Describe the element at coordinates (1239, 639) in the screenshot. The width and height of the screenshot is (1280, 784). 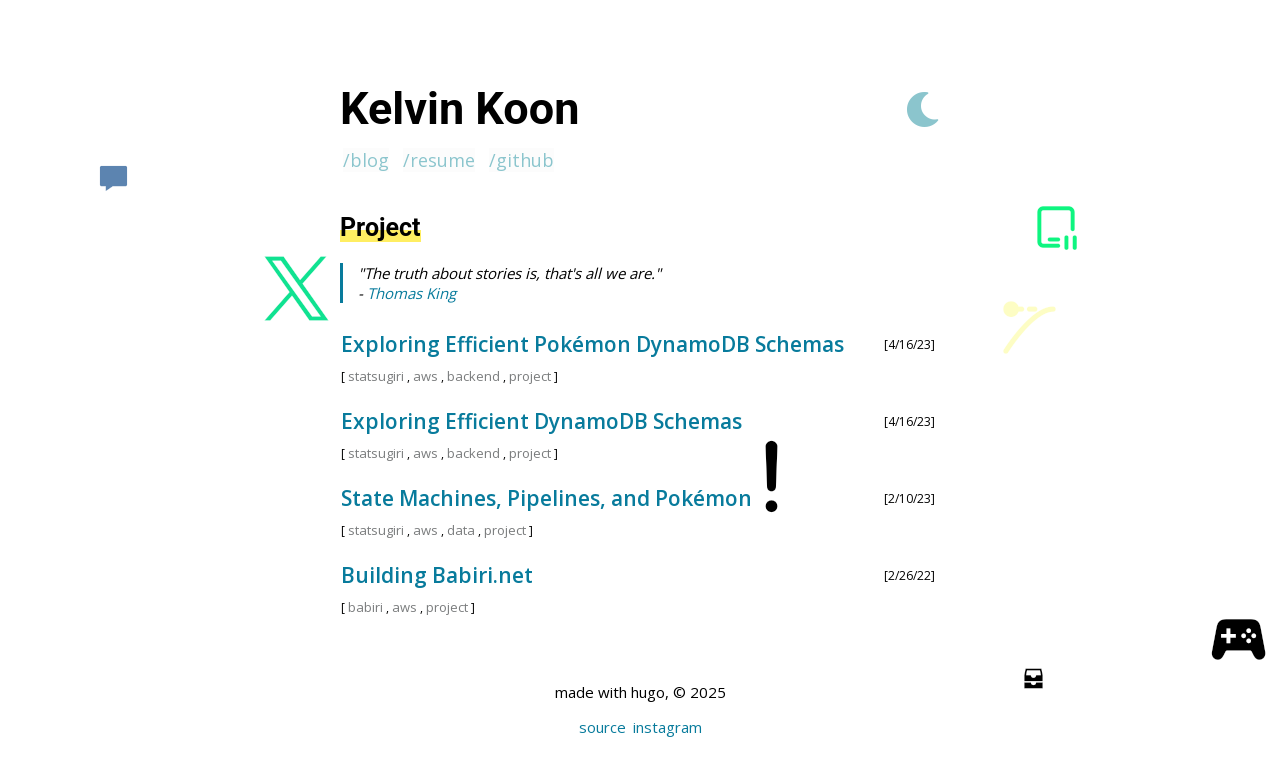
I see `access gaming features or games library` at that location.